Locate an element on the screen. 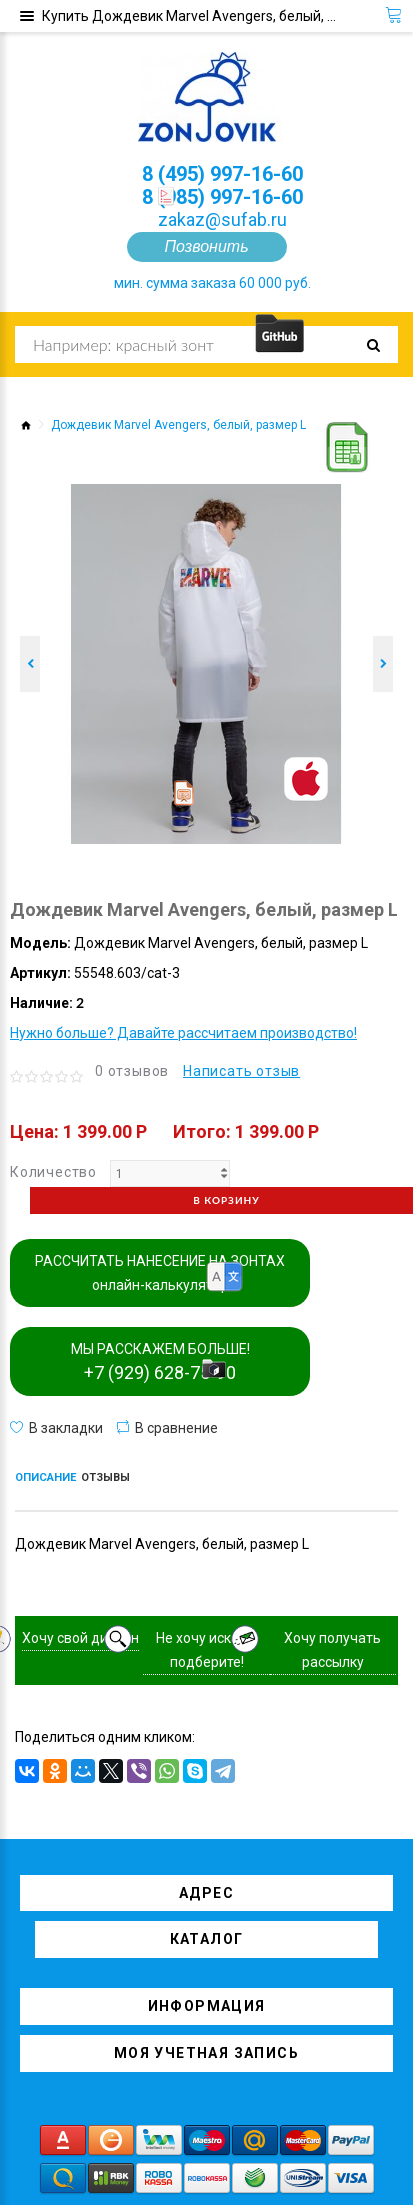  an mpegurl audio playlist file is located at coordinates (166, 196).